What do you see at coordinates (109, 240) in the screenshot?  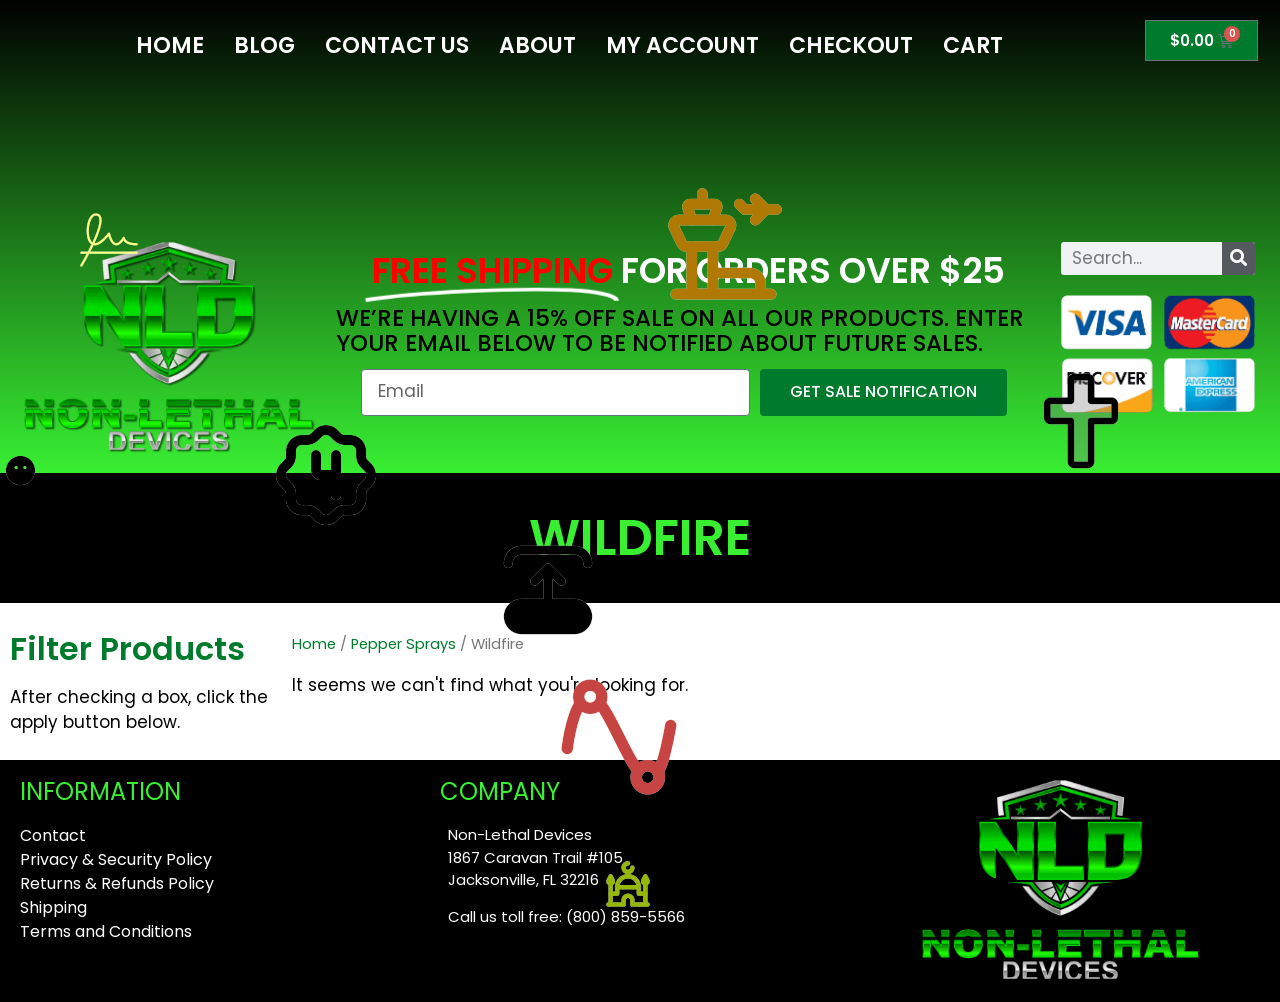 I see `add your signature to a document` at bounding box center [109, 240].